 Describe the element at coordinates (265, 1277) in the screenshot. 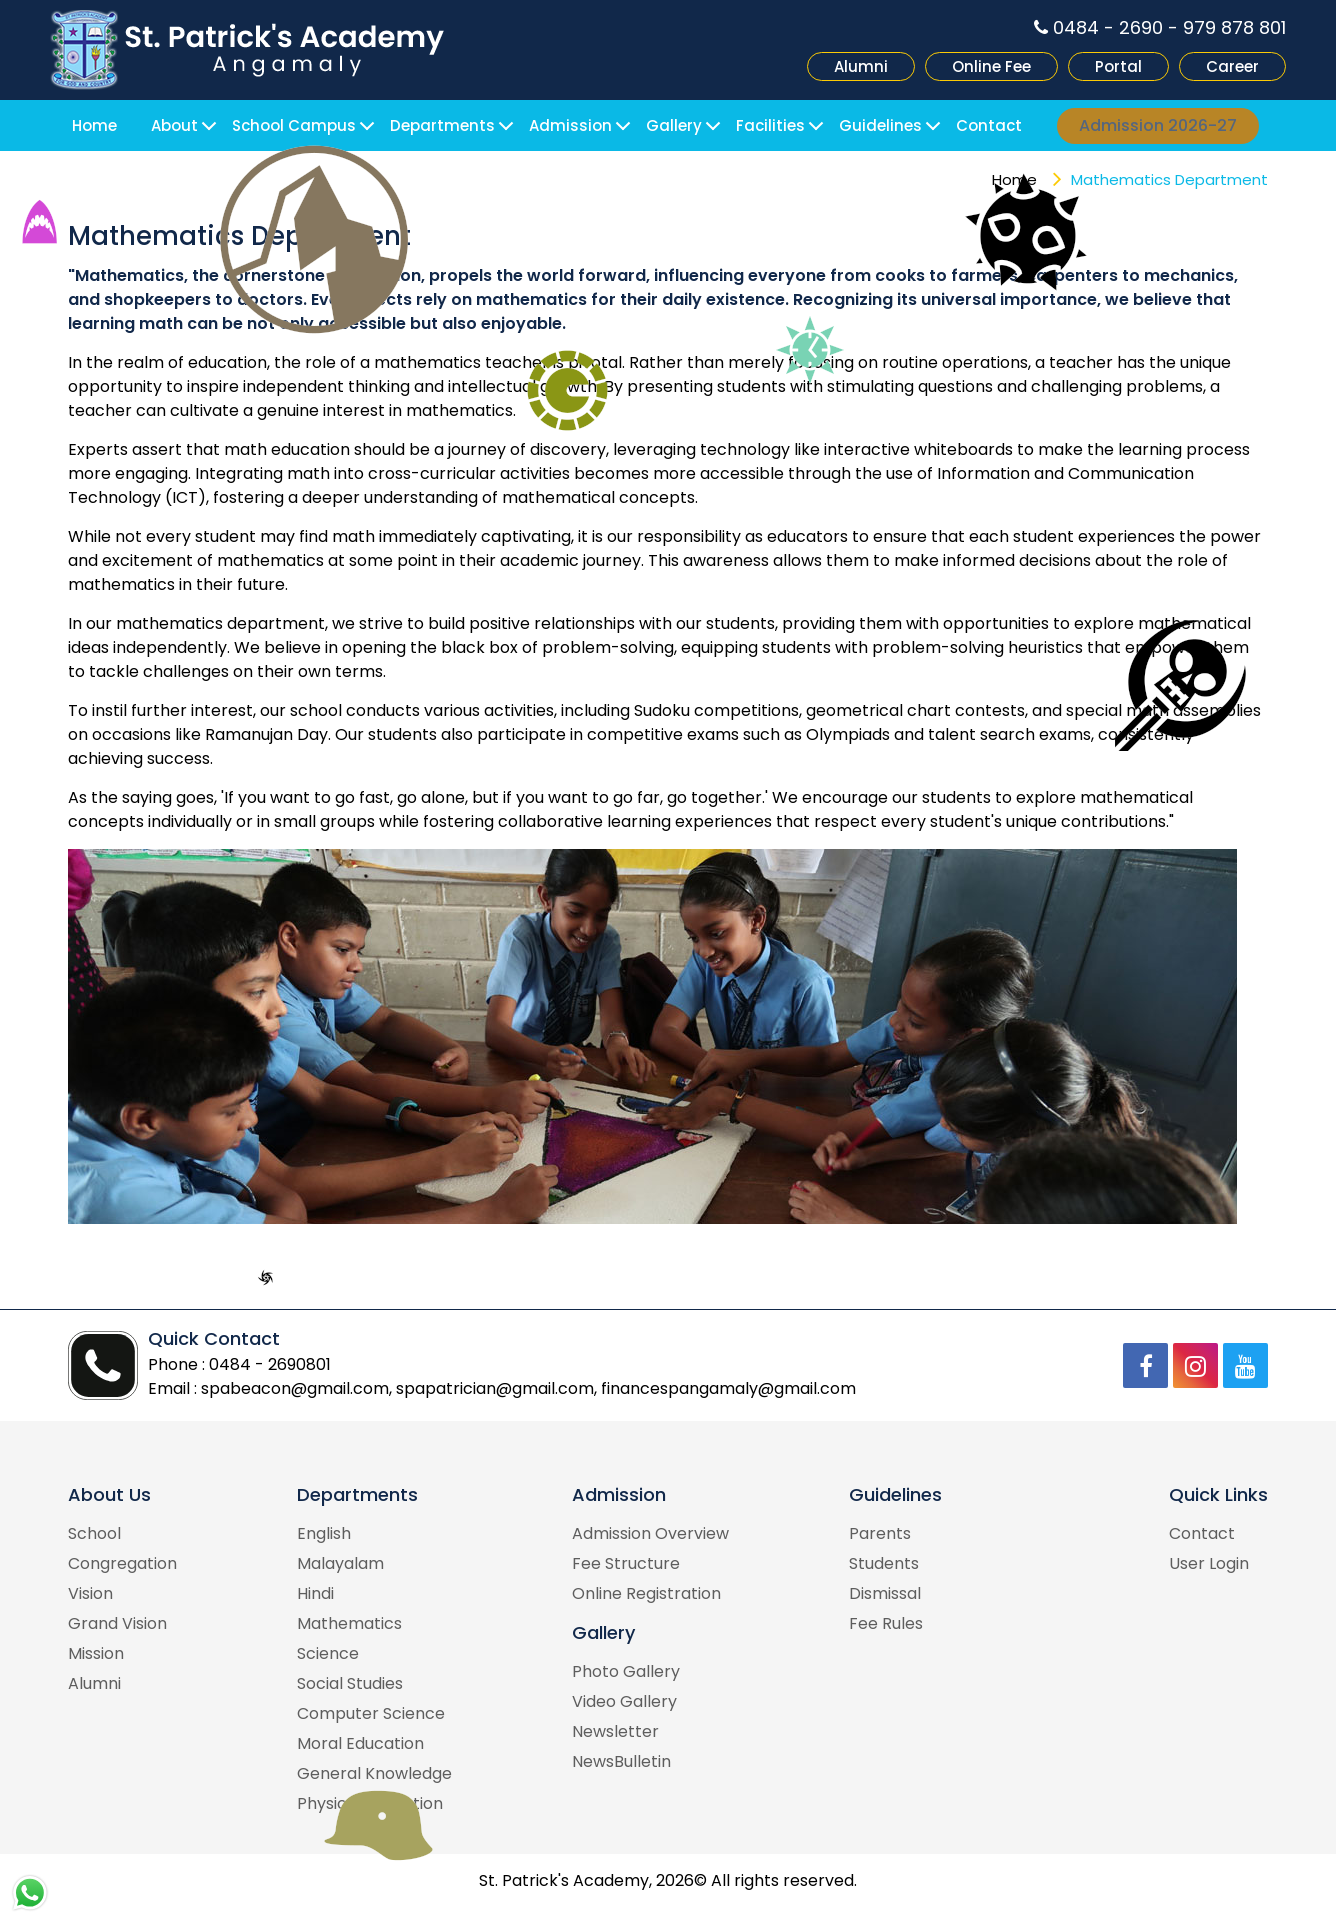

I see `spinning shuriken or ninja star weapon indicator` at that location.